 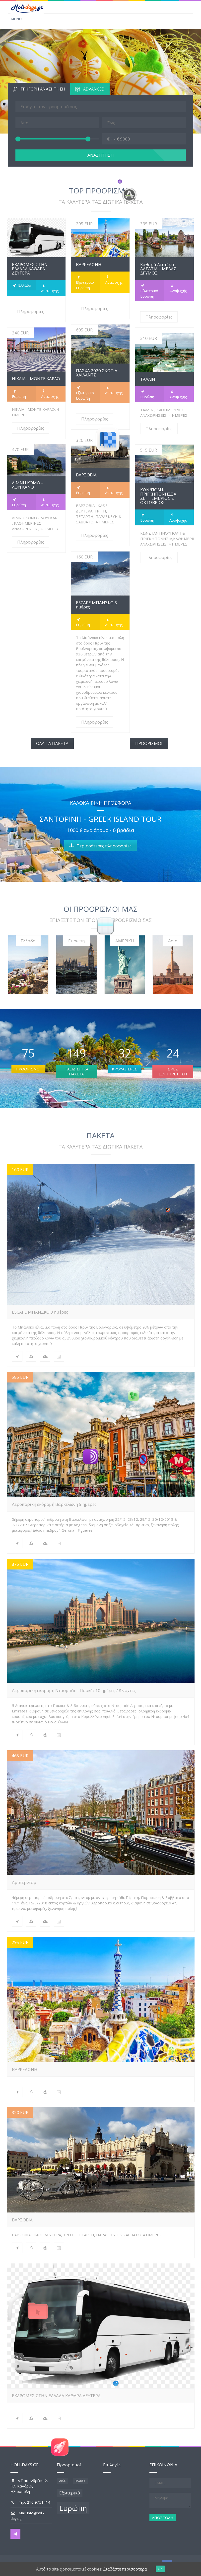 I want to click on check for available software updates, so click(x=129, y=195).